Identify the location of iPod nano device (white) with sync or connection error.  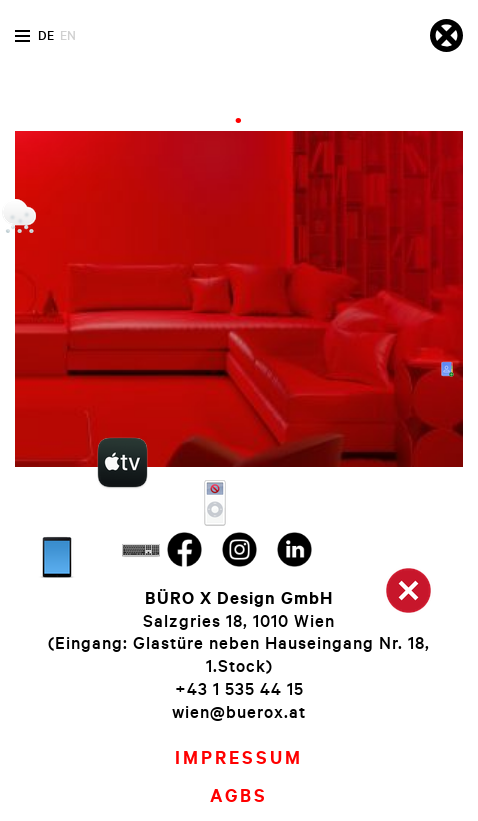
(215, 503).